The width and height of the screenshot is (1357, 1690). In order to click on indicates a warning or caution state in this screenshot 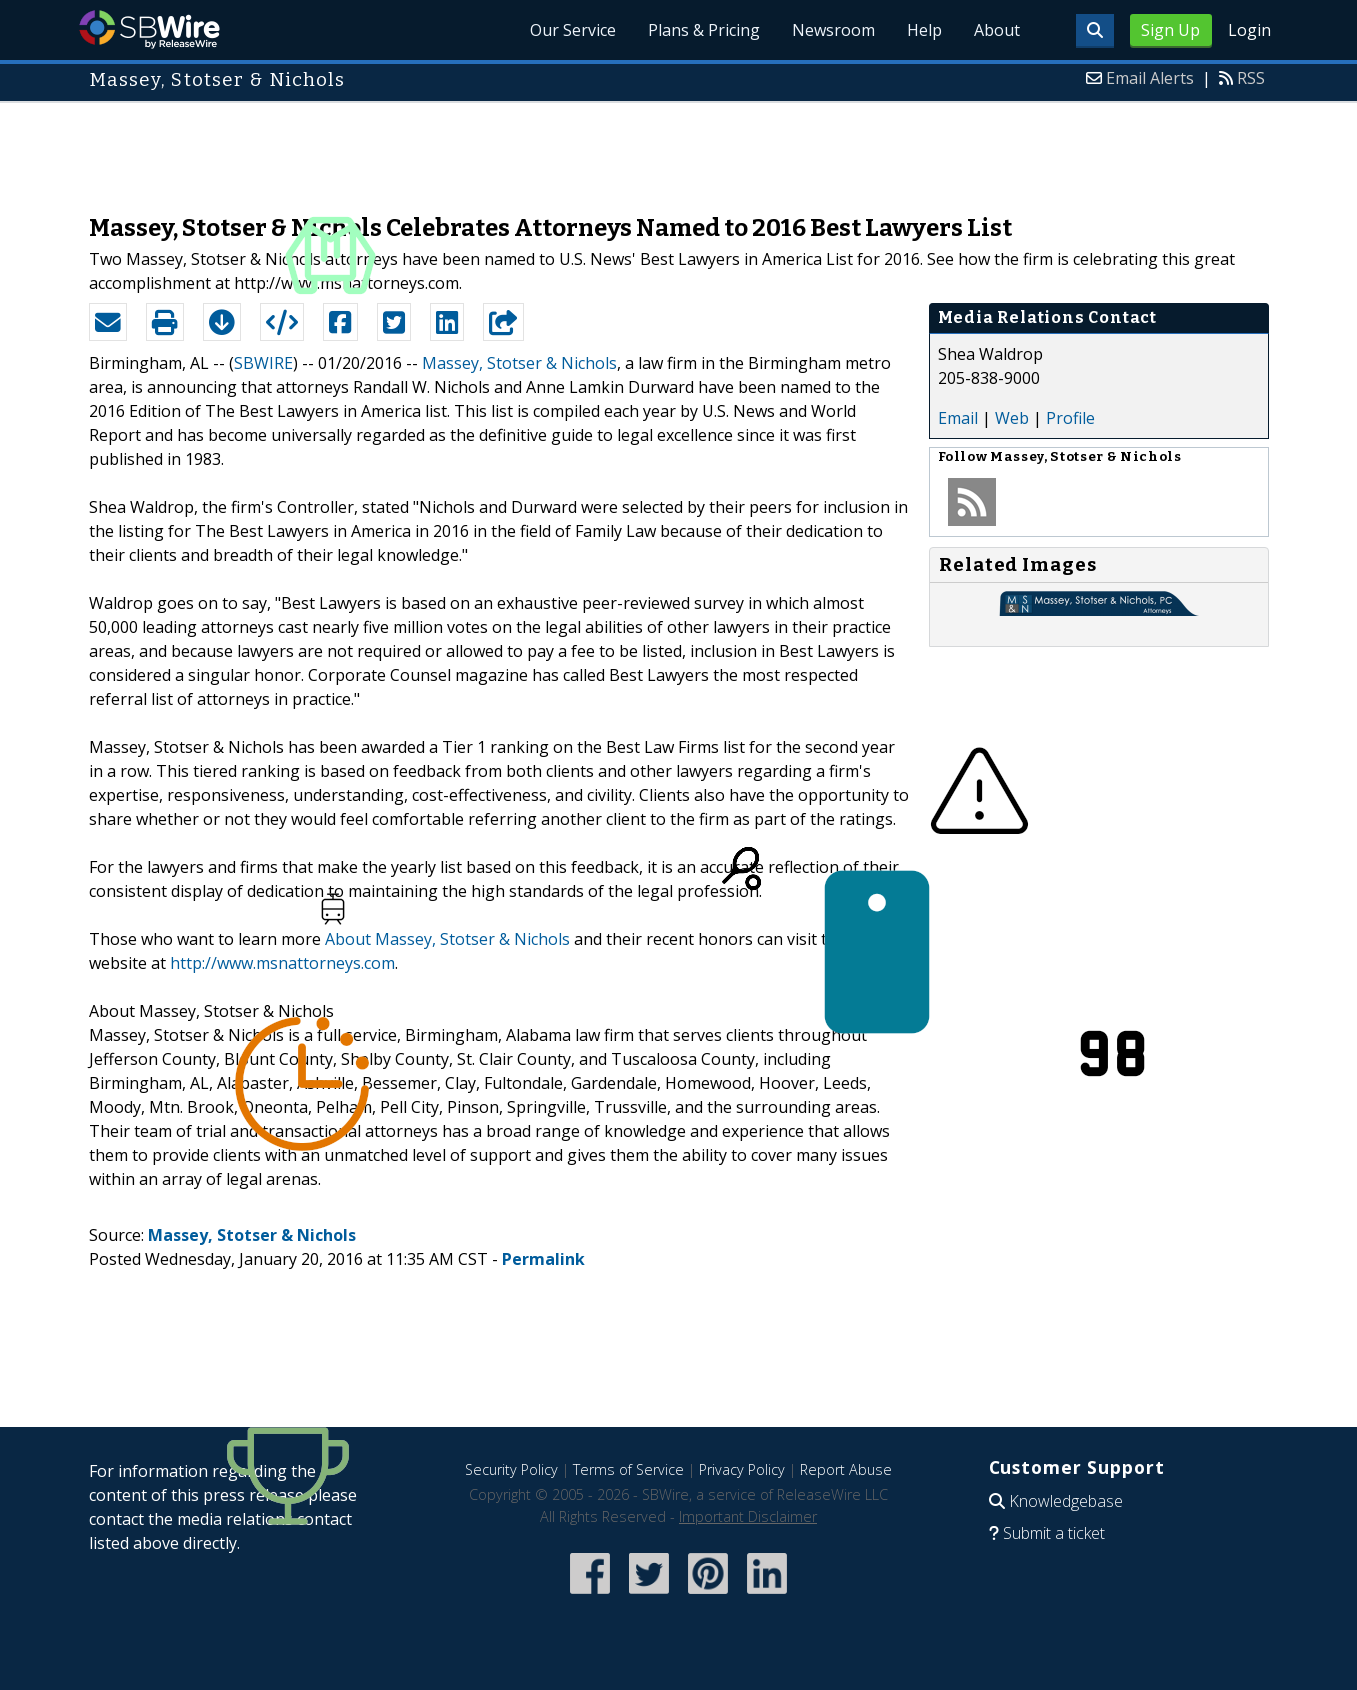, I will do `click(979, 792)`.